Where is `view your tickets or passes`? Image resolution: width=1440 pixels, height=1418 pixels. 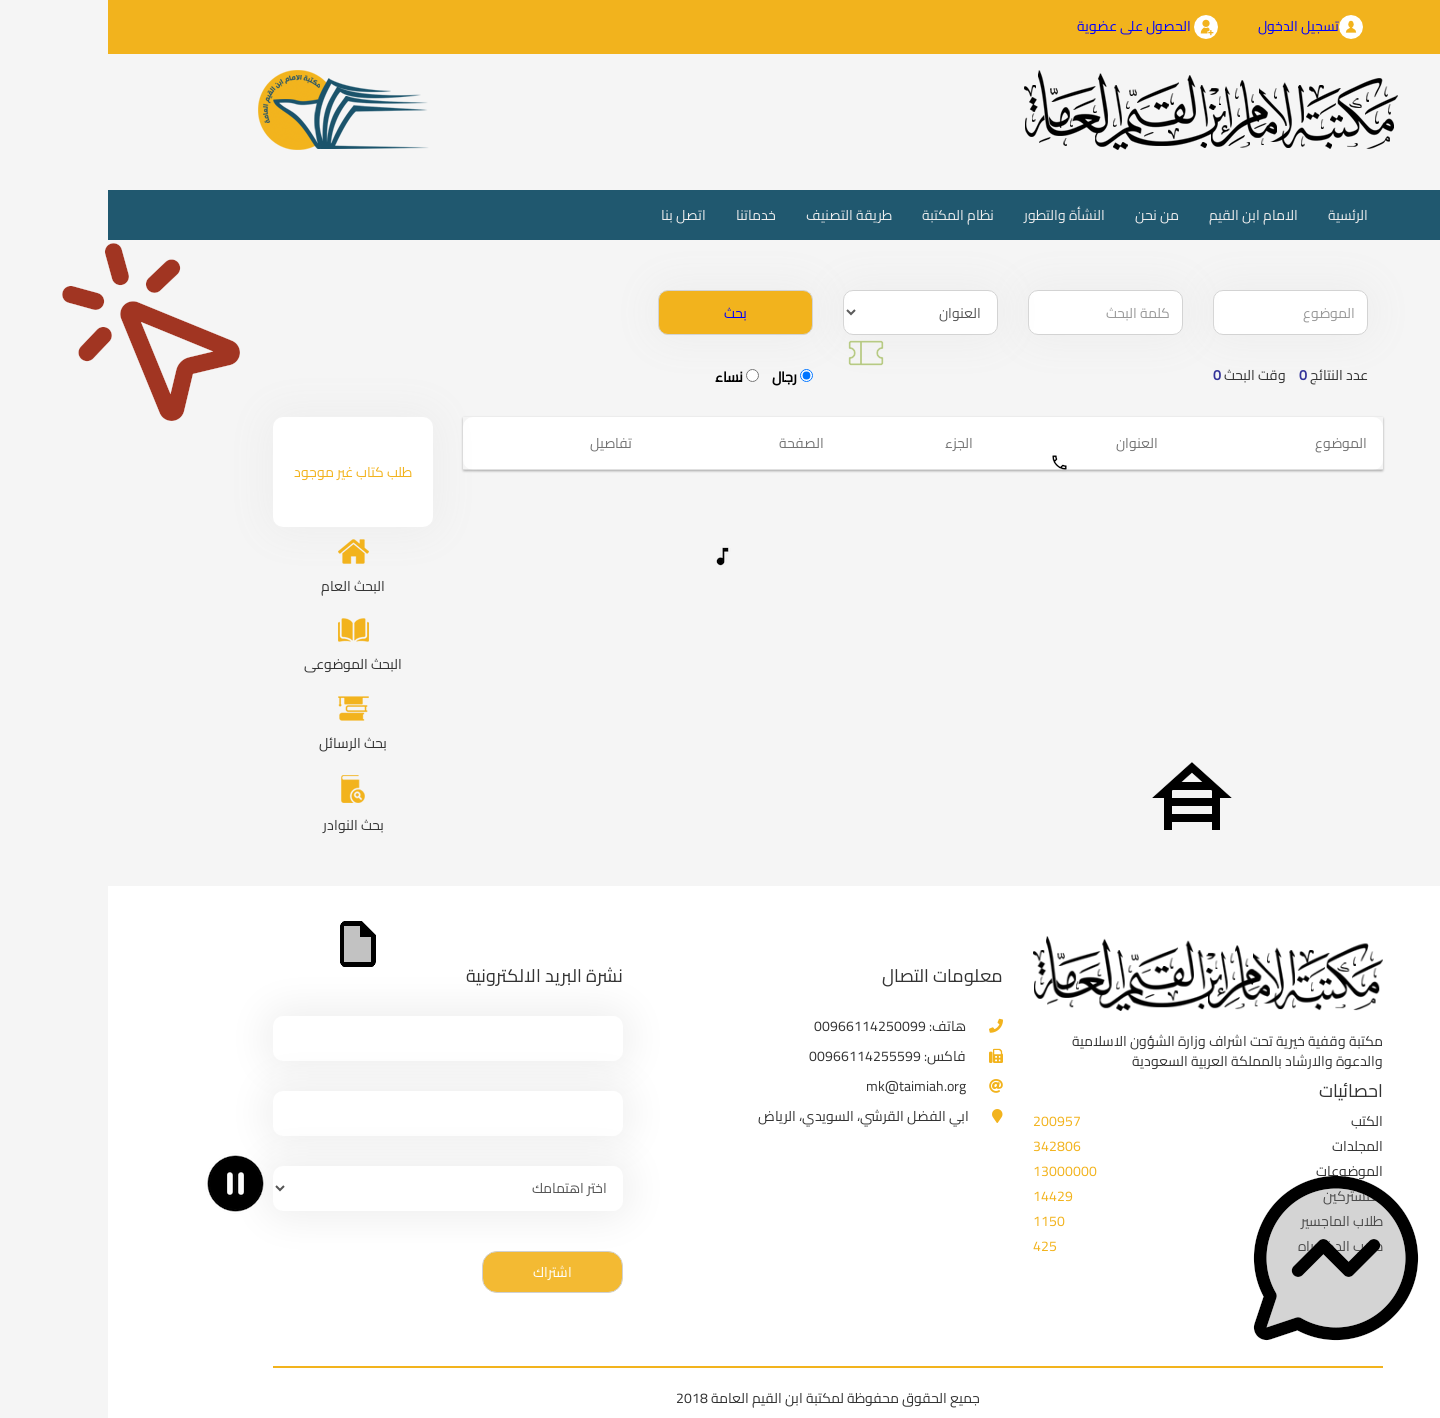 view your tickets or passes is located at coordinates (866, 353).